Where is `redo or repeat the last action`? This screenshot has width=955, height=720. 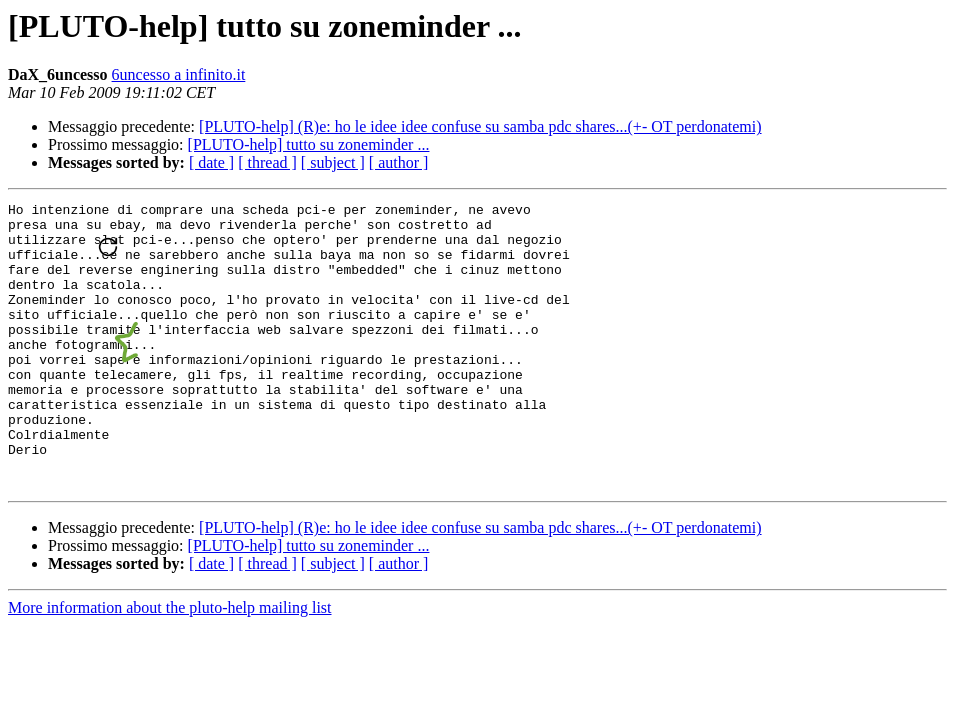 redo or repeat the last action is located at coordinates (108, 247).